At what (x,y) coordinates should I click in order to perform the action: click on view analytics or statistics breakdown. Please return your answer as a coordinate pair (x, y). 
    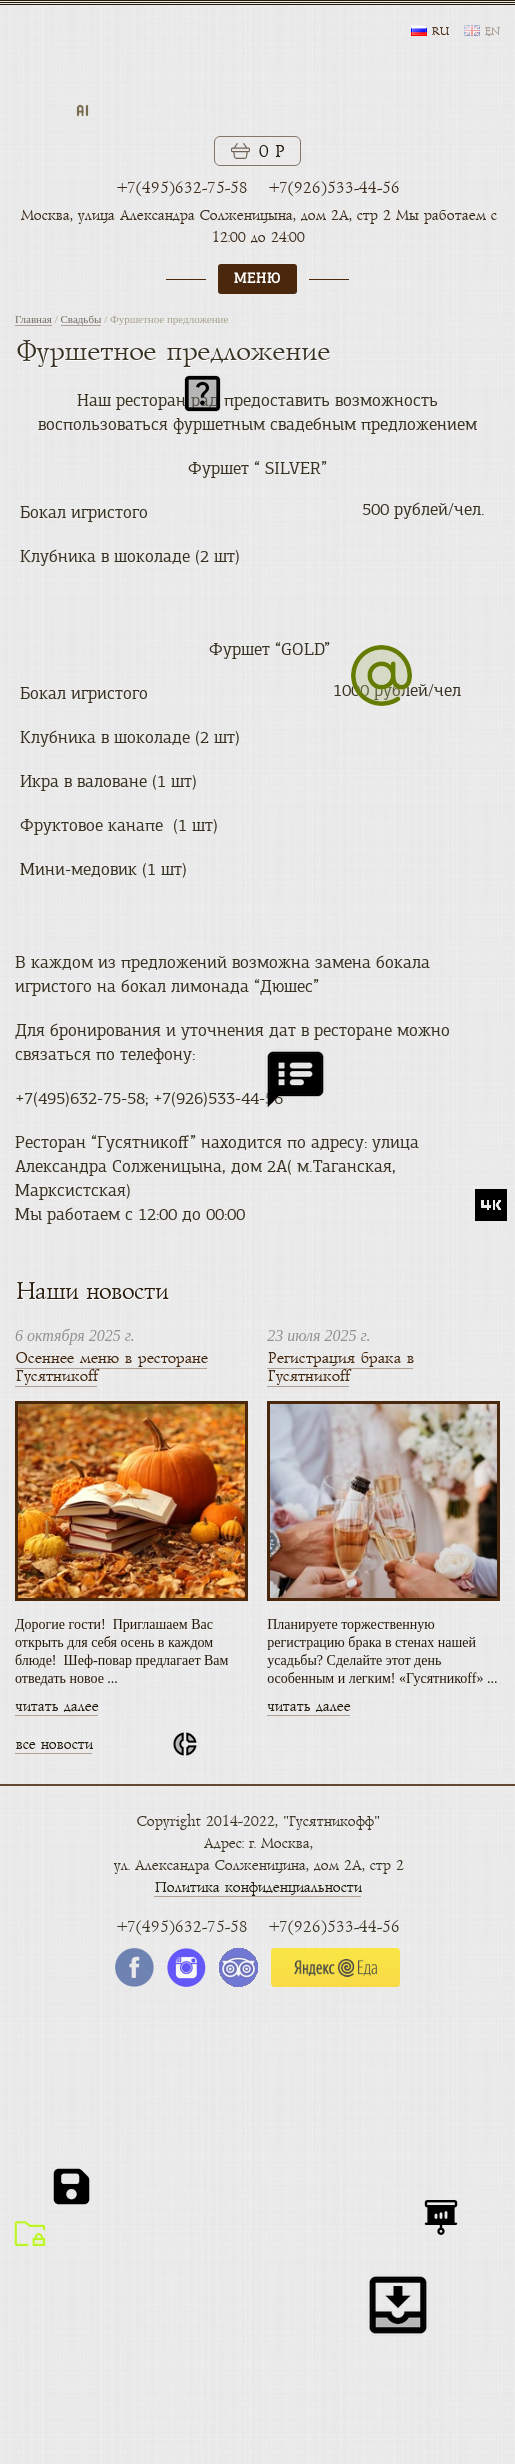
    Looking at the image, I should click on (185, 1744).